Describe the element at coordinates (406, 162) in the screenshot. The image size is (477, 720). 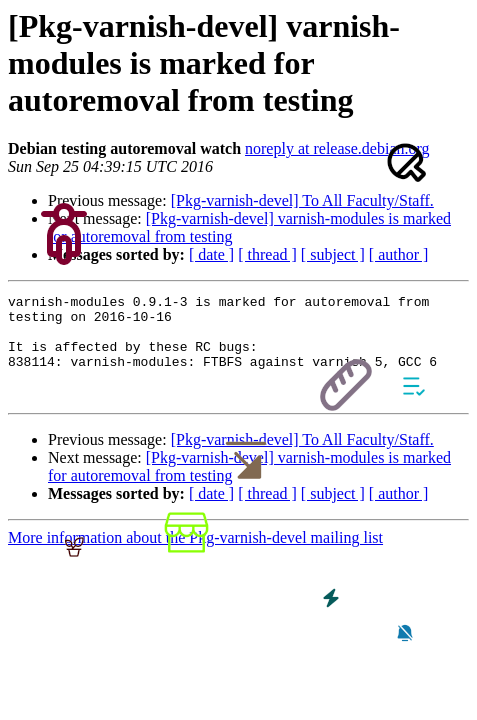
I see `access ping pong or table tennis game` at that location.